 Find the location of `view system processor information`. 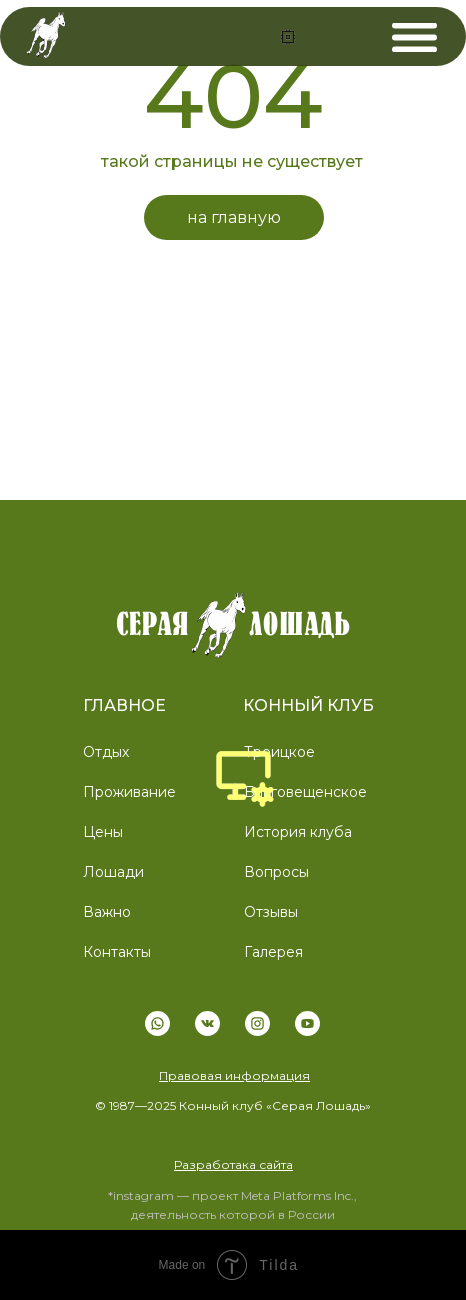

view system processor information is located at coordinates (288, 37).